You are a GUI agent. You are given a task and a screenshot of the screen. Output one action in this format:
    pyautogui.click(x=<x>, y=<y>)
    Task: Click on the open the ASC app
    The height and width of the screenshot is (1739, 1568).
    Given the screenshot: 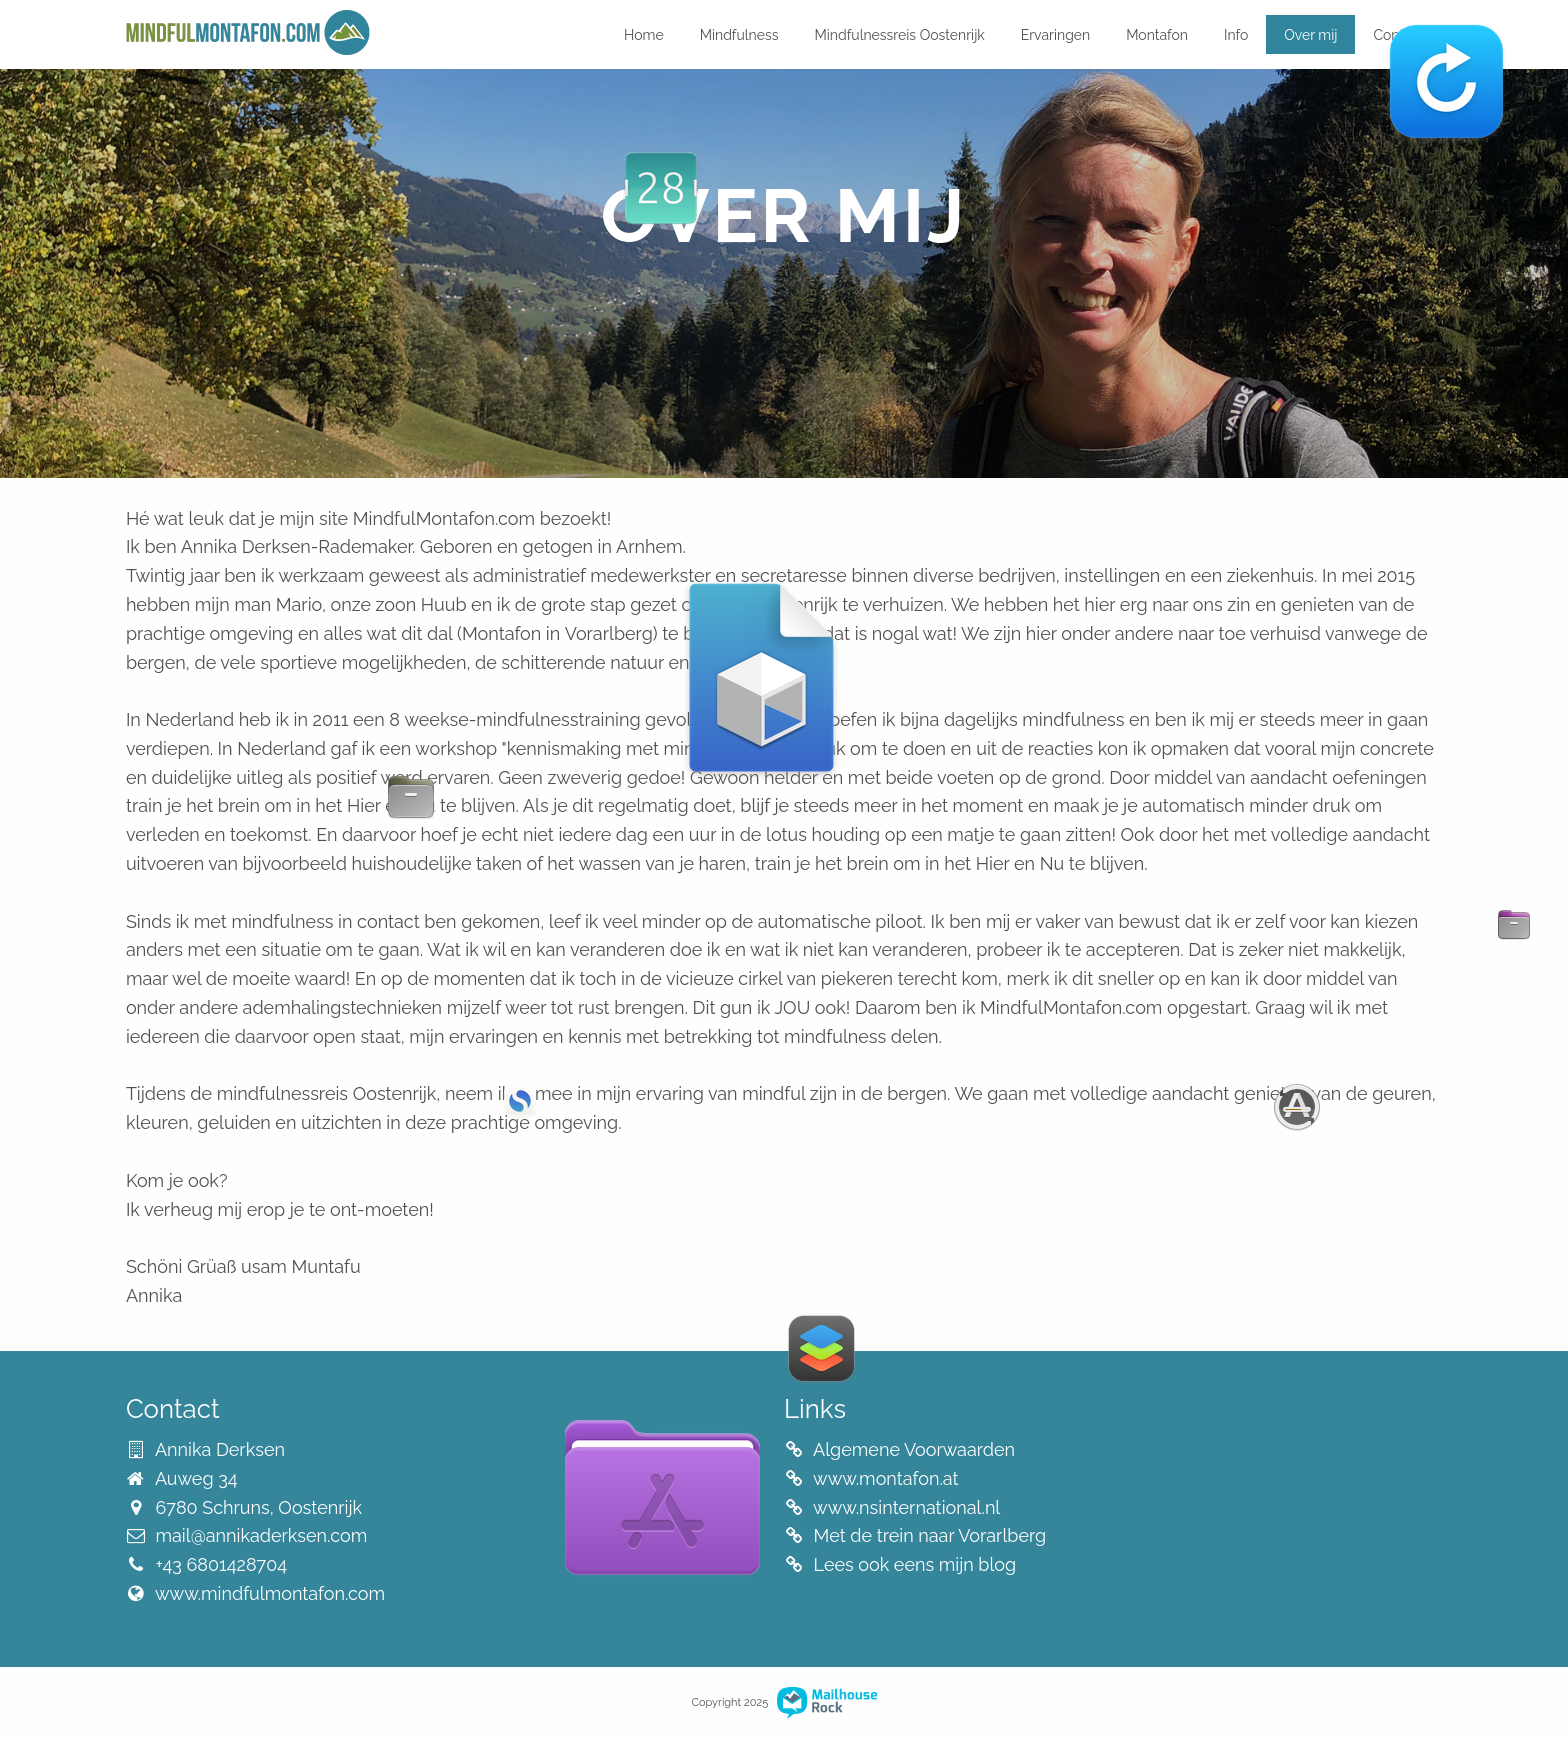 What is the action you would take?
    pyautogui.click(x=821, y=1348)
    